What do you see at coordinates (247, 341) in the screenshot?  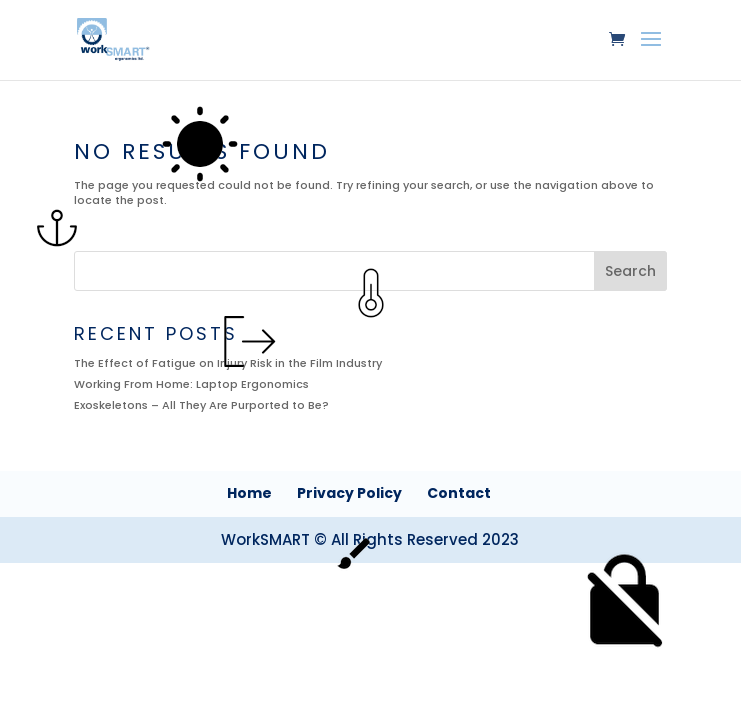 I see `sign out of your account` at bounding box center [247, 341].